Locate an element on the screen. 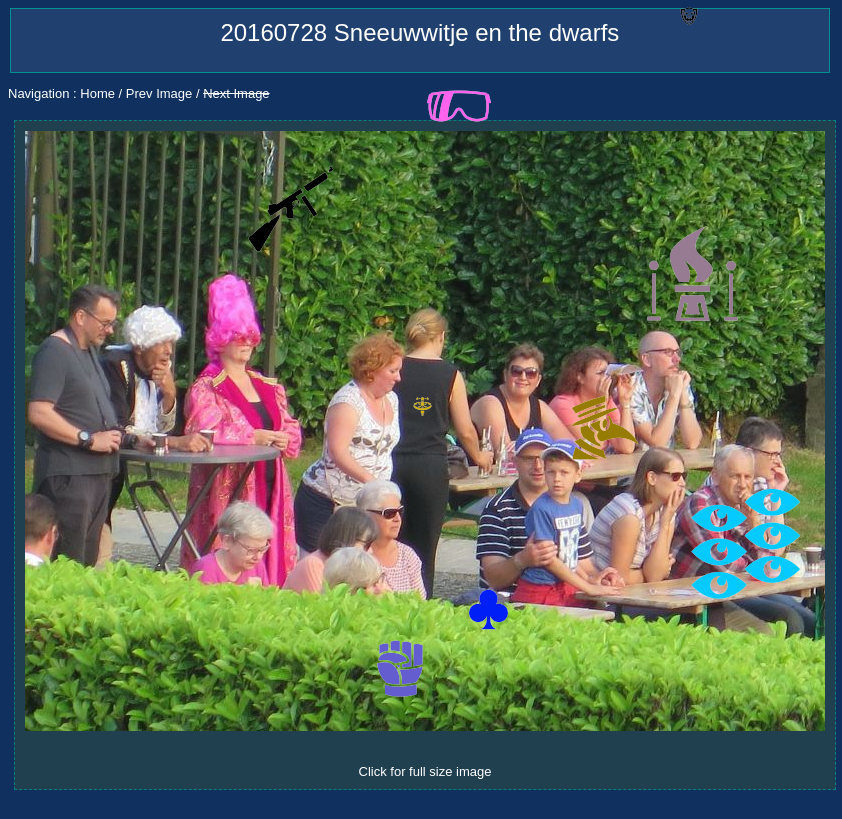 This screenshot has height=819, width=842. indicates a security threat or danger warning is located at coordinates (689, 16).